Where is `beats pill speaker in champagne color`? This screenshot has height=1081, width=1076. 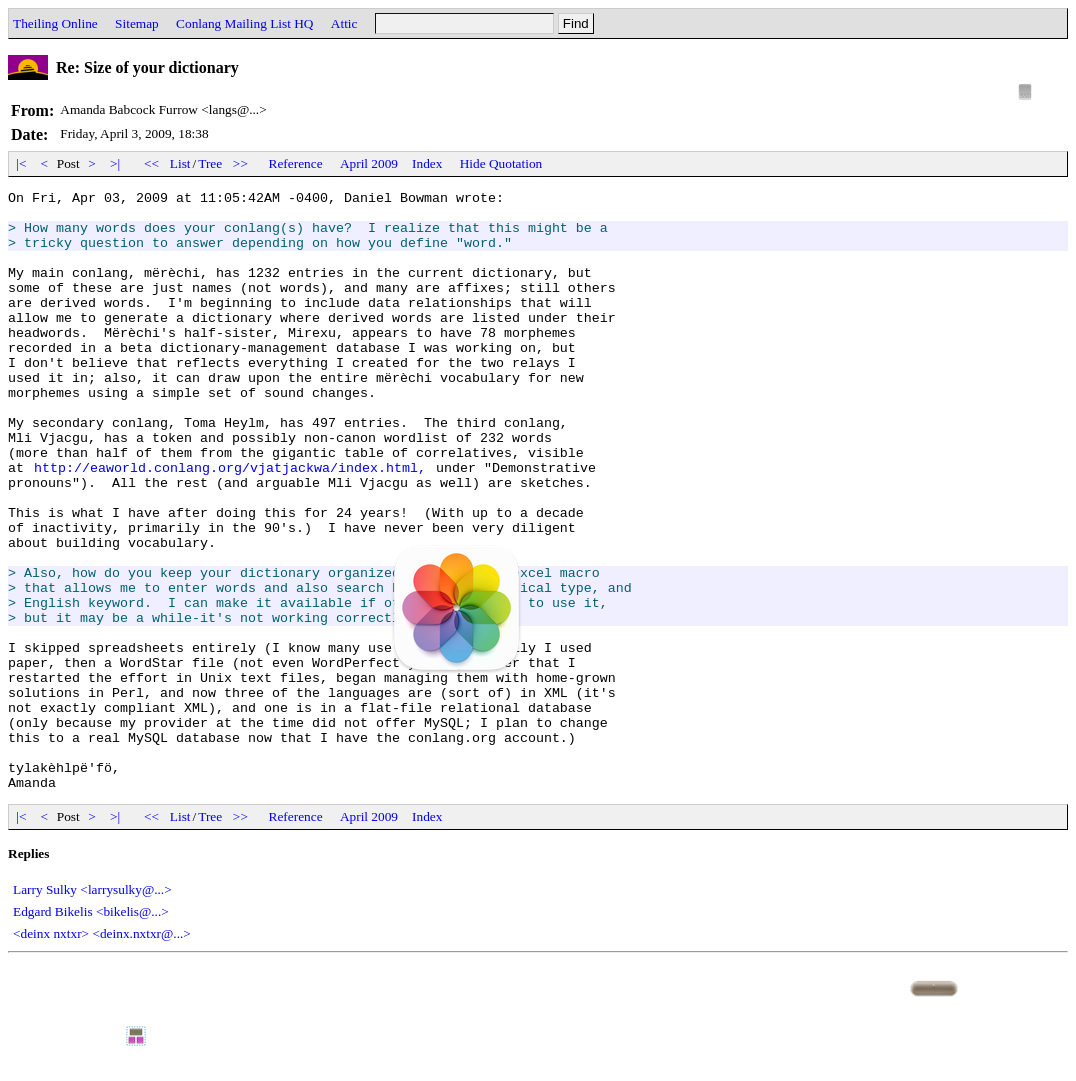
beats pill speaker in champagne color is located at coordinates (934, 989).